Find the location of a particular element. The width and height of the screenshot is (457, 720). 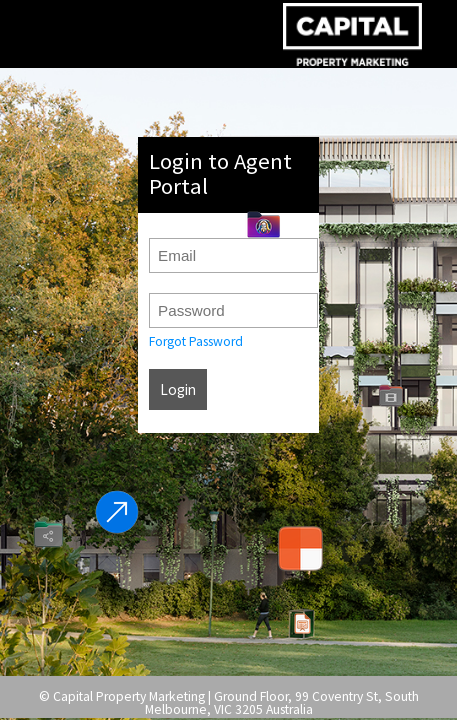

open a libreoffice impress presentation template is located at coordinates (302, 623).